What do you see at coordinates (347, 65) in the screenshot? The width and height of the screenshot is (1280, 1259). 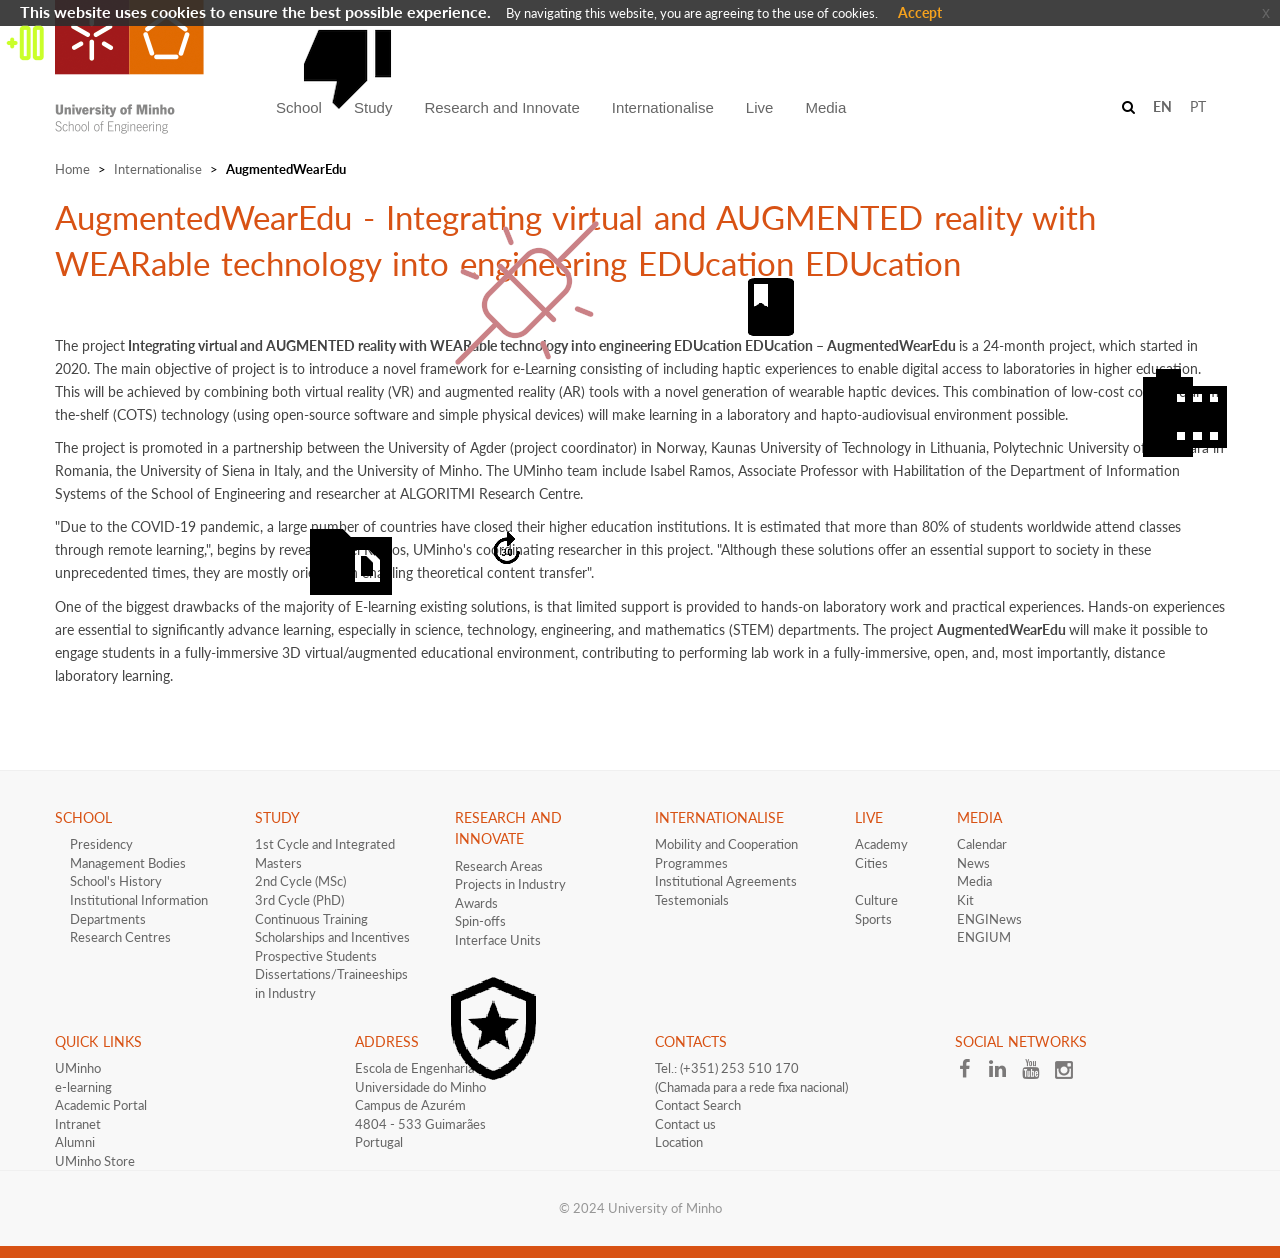 I see `dislike or downvote content` at bounding box center [347, 65].